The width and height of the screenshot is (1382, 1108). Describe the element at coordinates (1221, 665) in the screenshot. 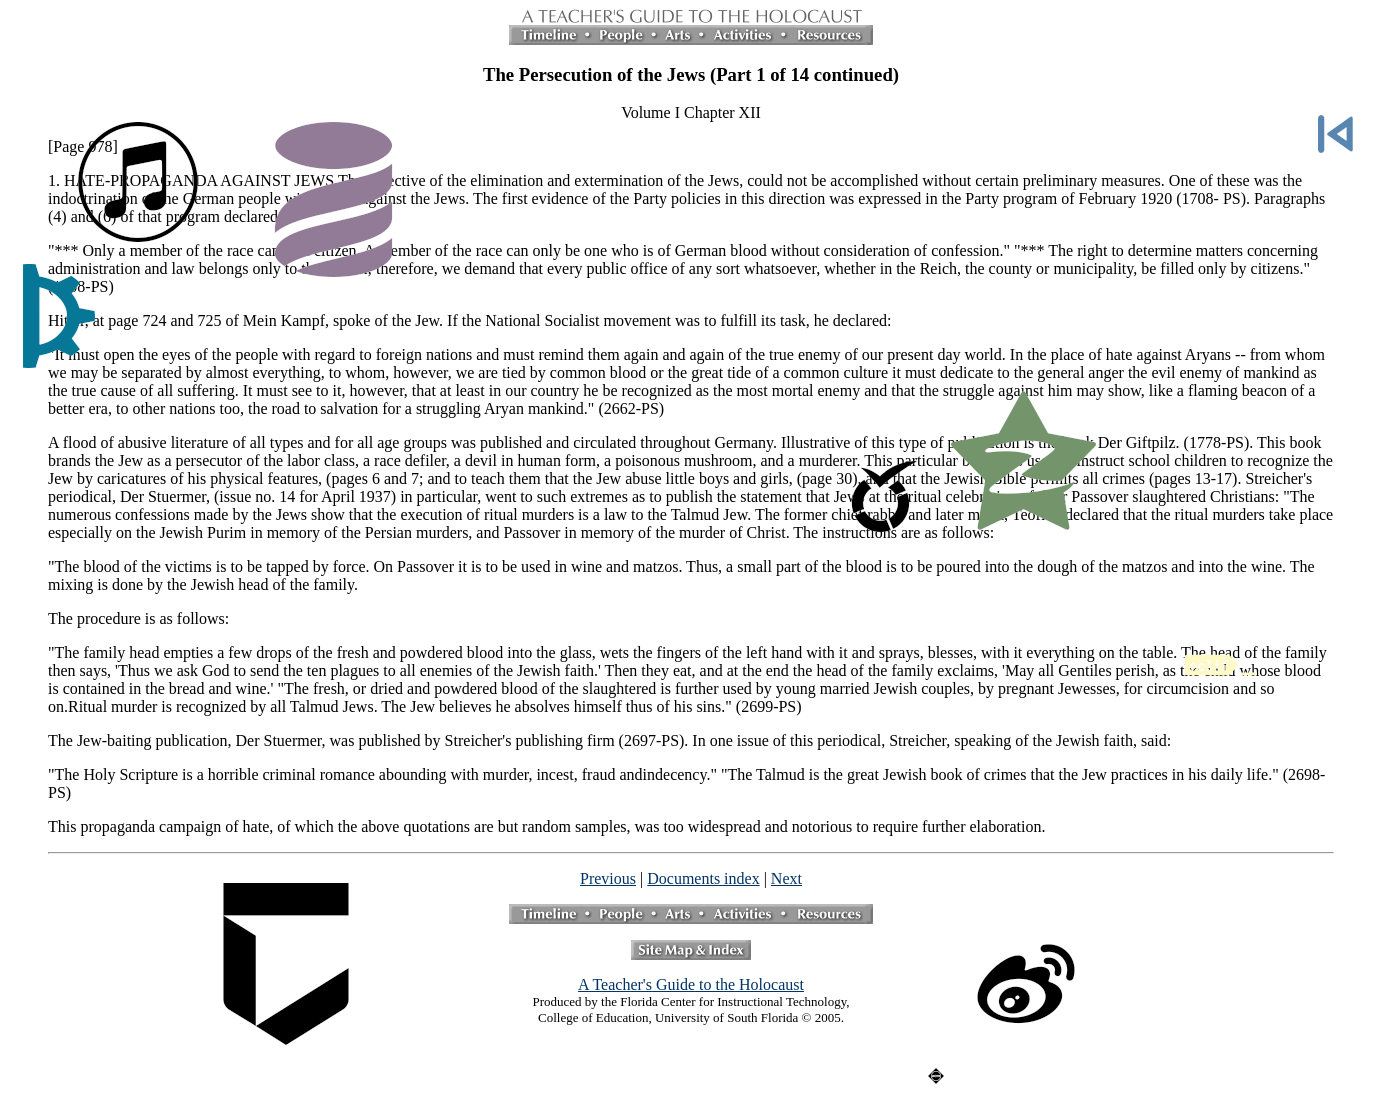

I see `oclif command-line framework logo` at that location.